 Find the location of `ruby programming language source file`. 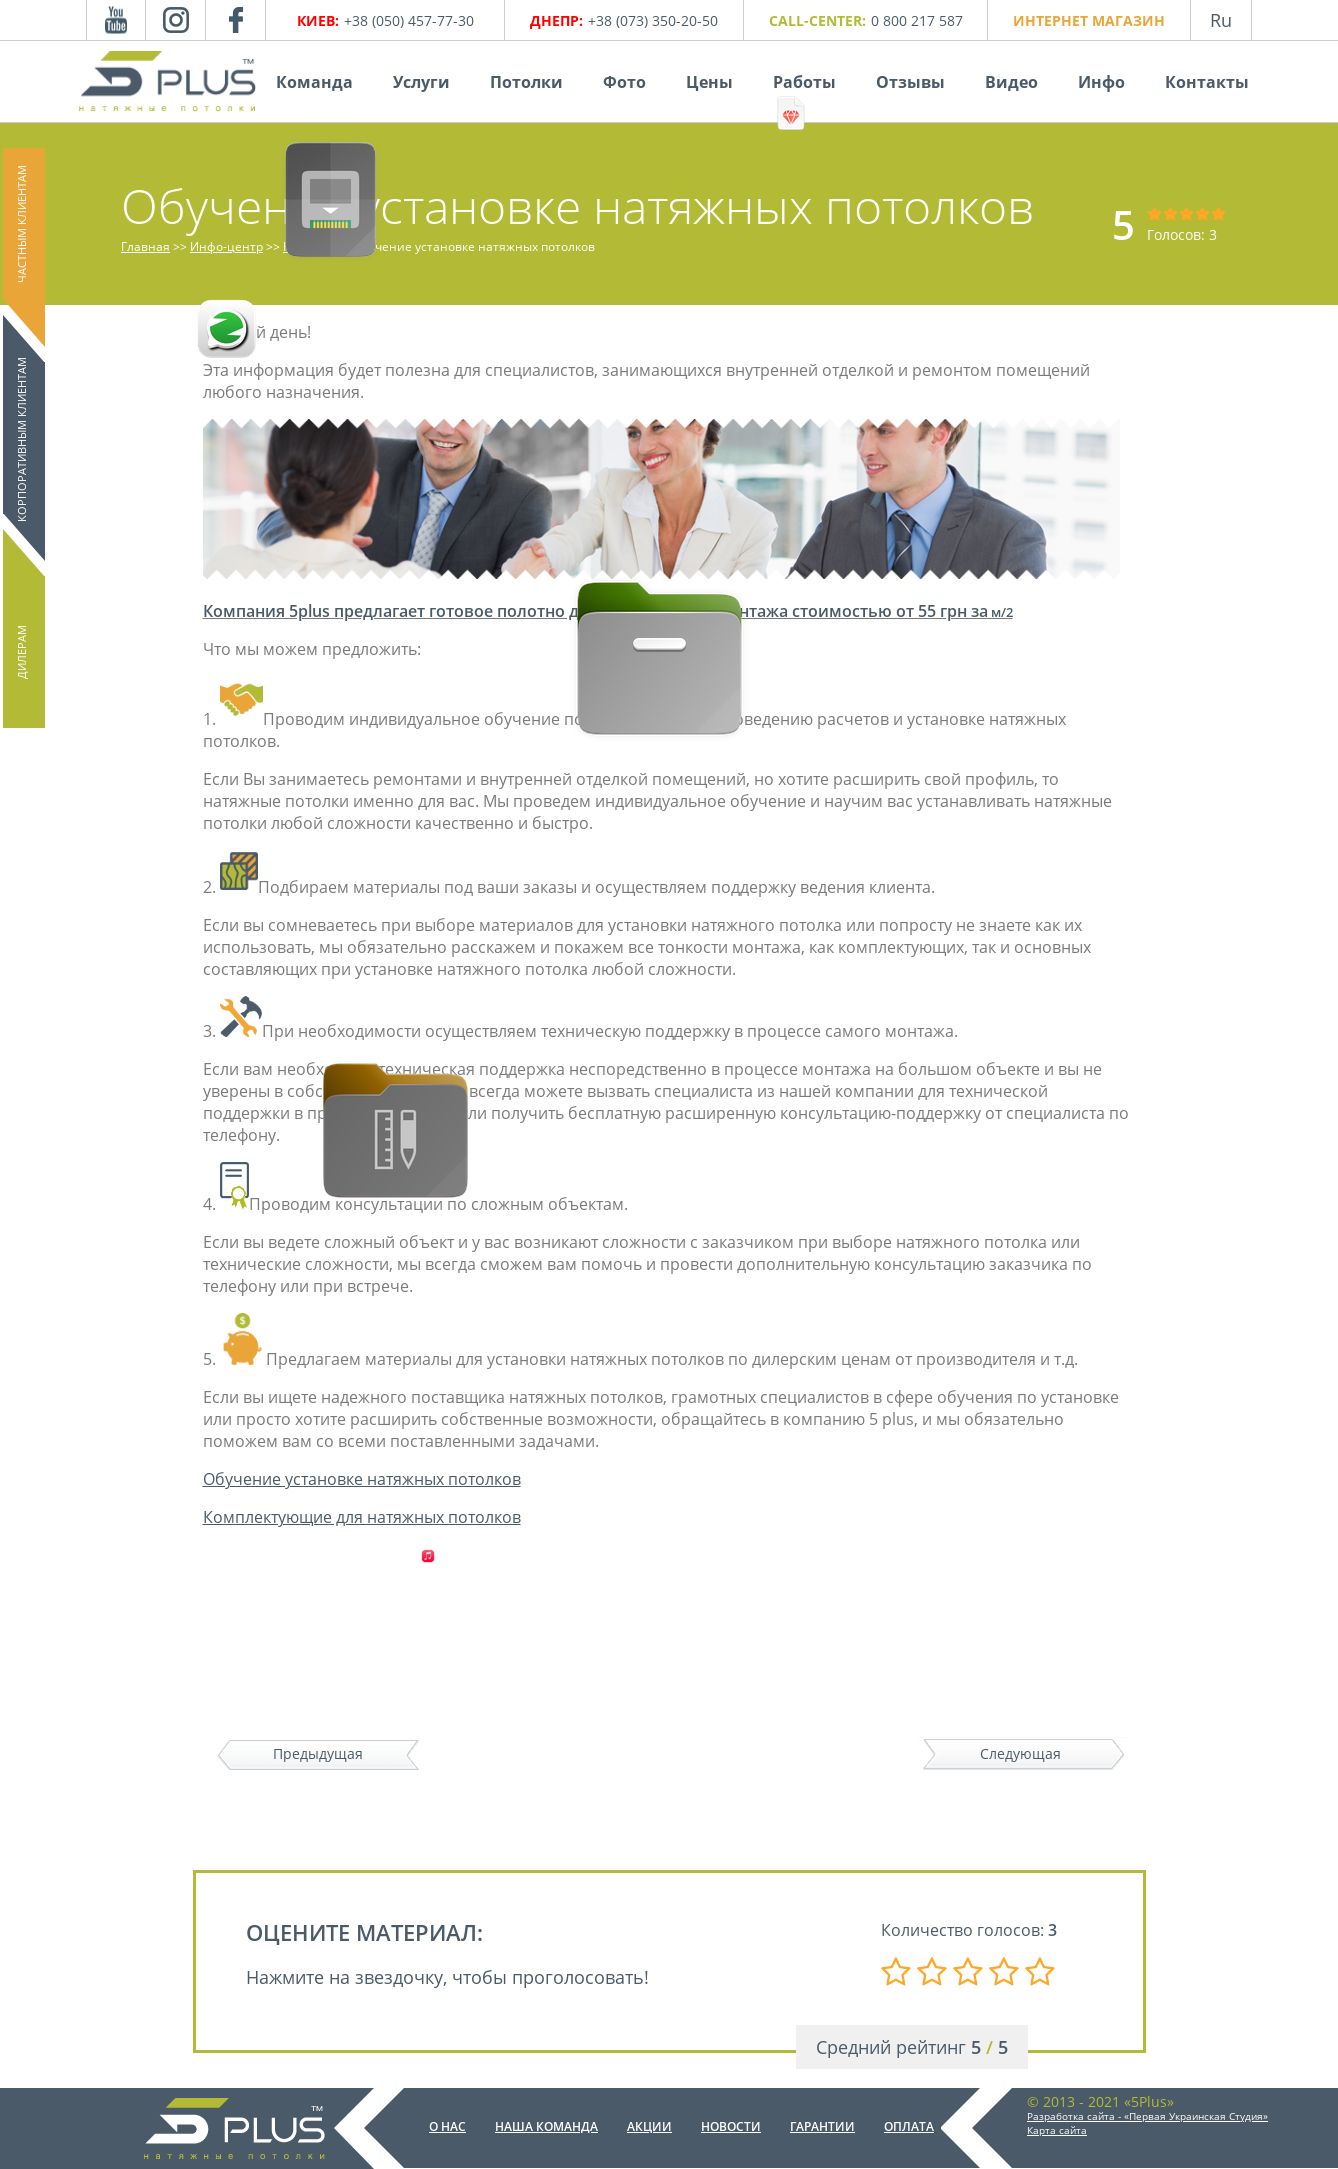

ruby programming language source file is located at coordinates (791, 113).